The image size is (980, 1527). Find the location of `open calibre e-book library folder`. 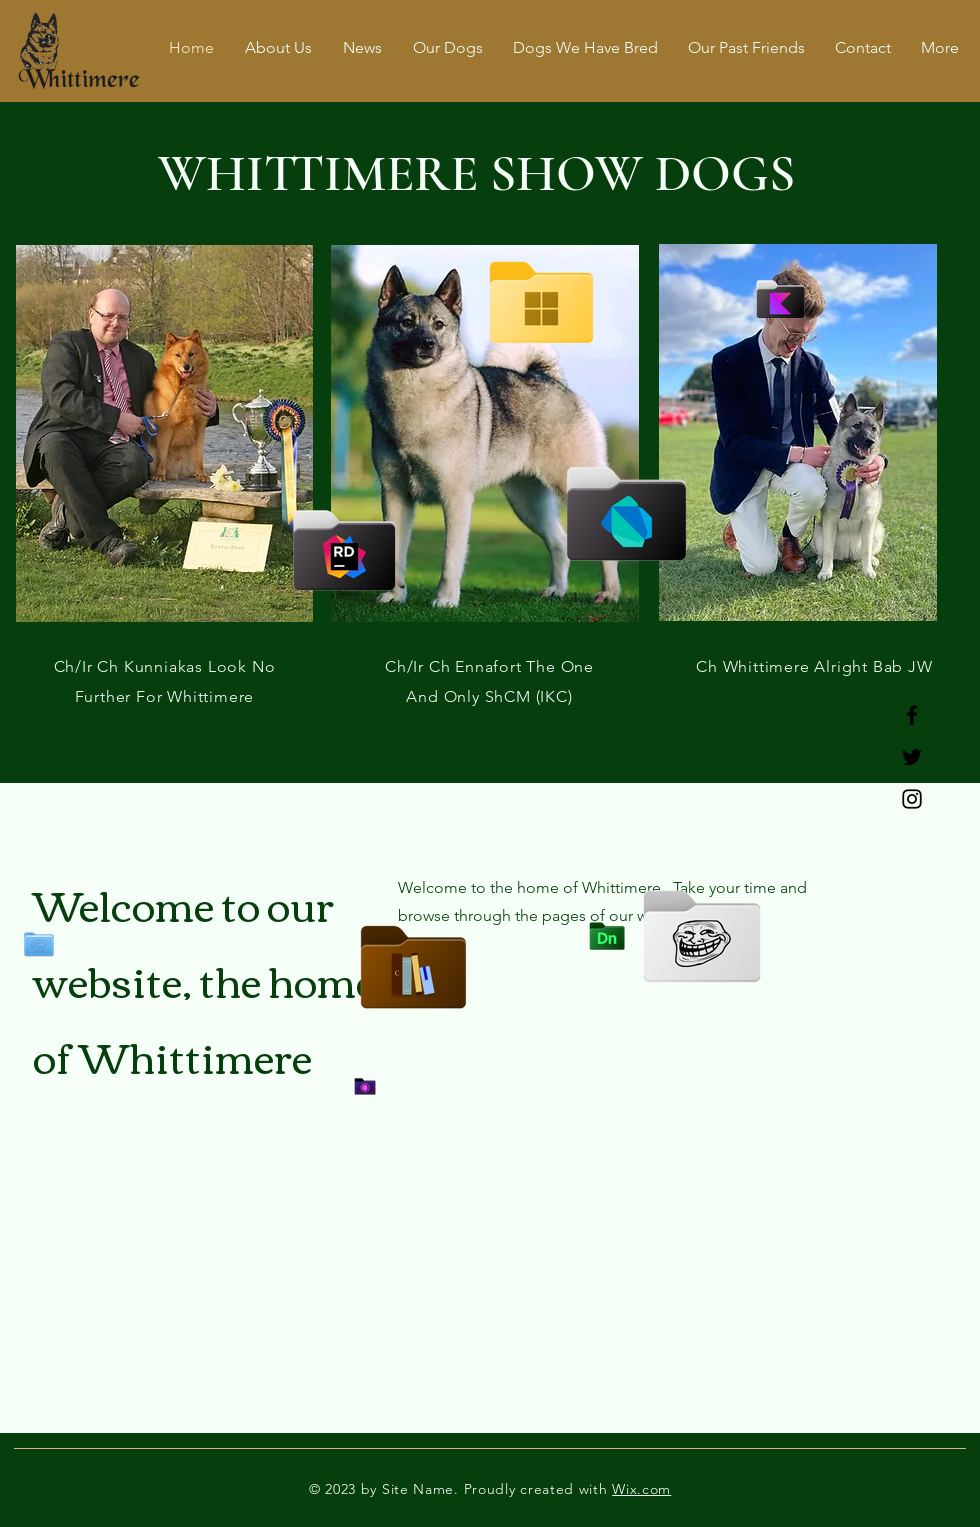

open calibre e-book library folder is located at coordinates (413, 970).